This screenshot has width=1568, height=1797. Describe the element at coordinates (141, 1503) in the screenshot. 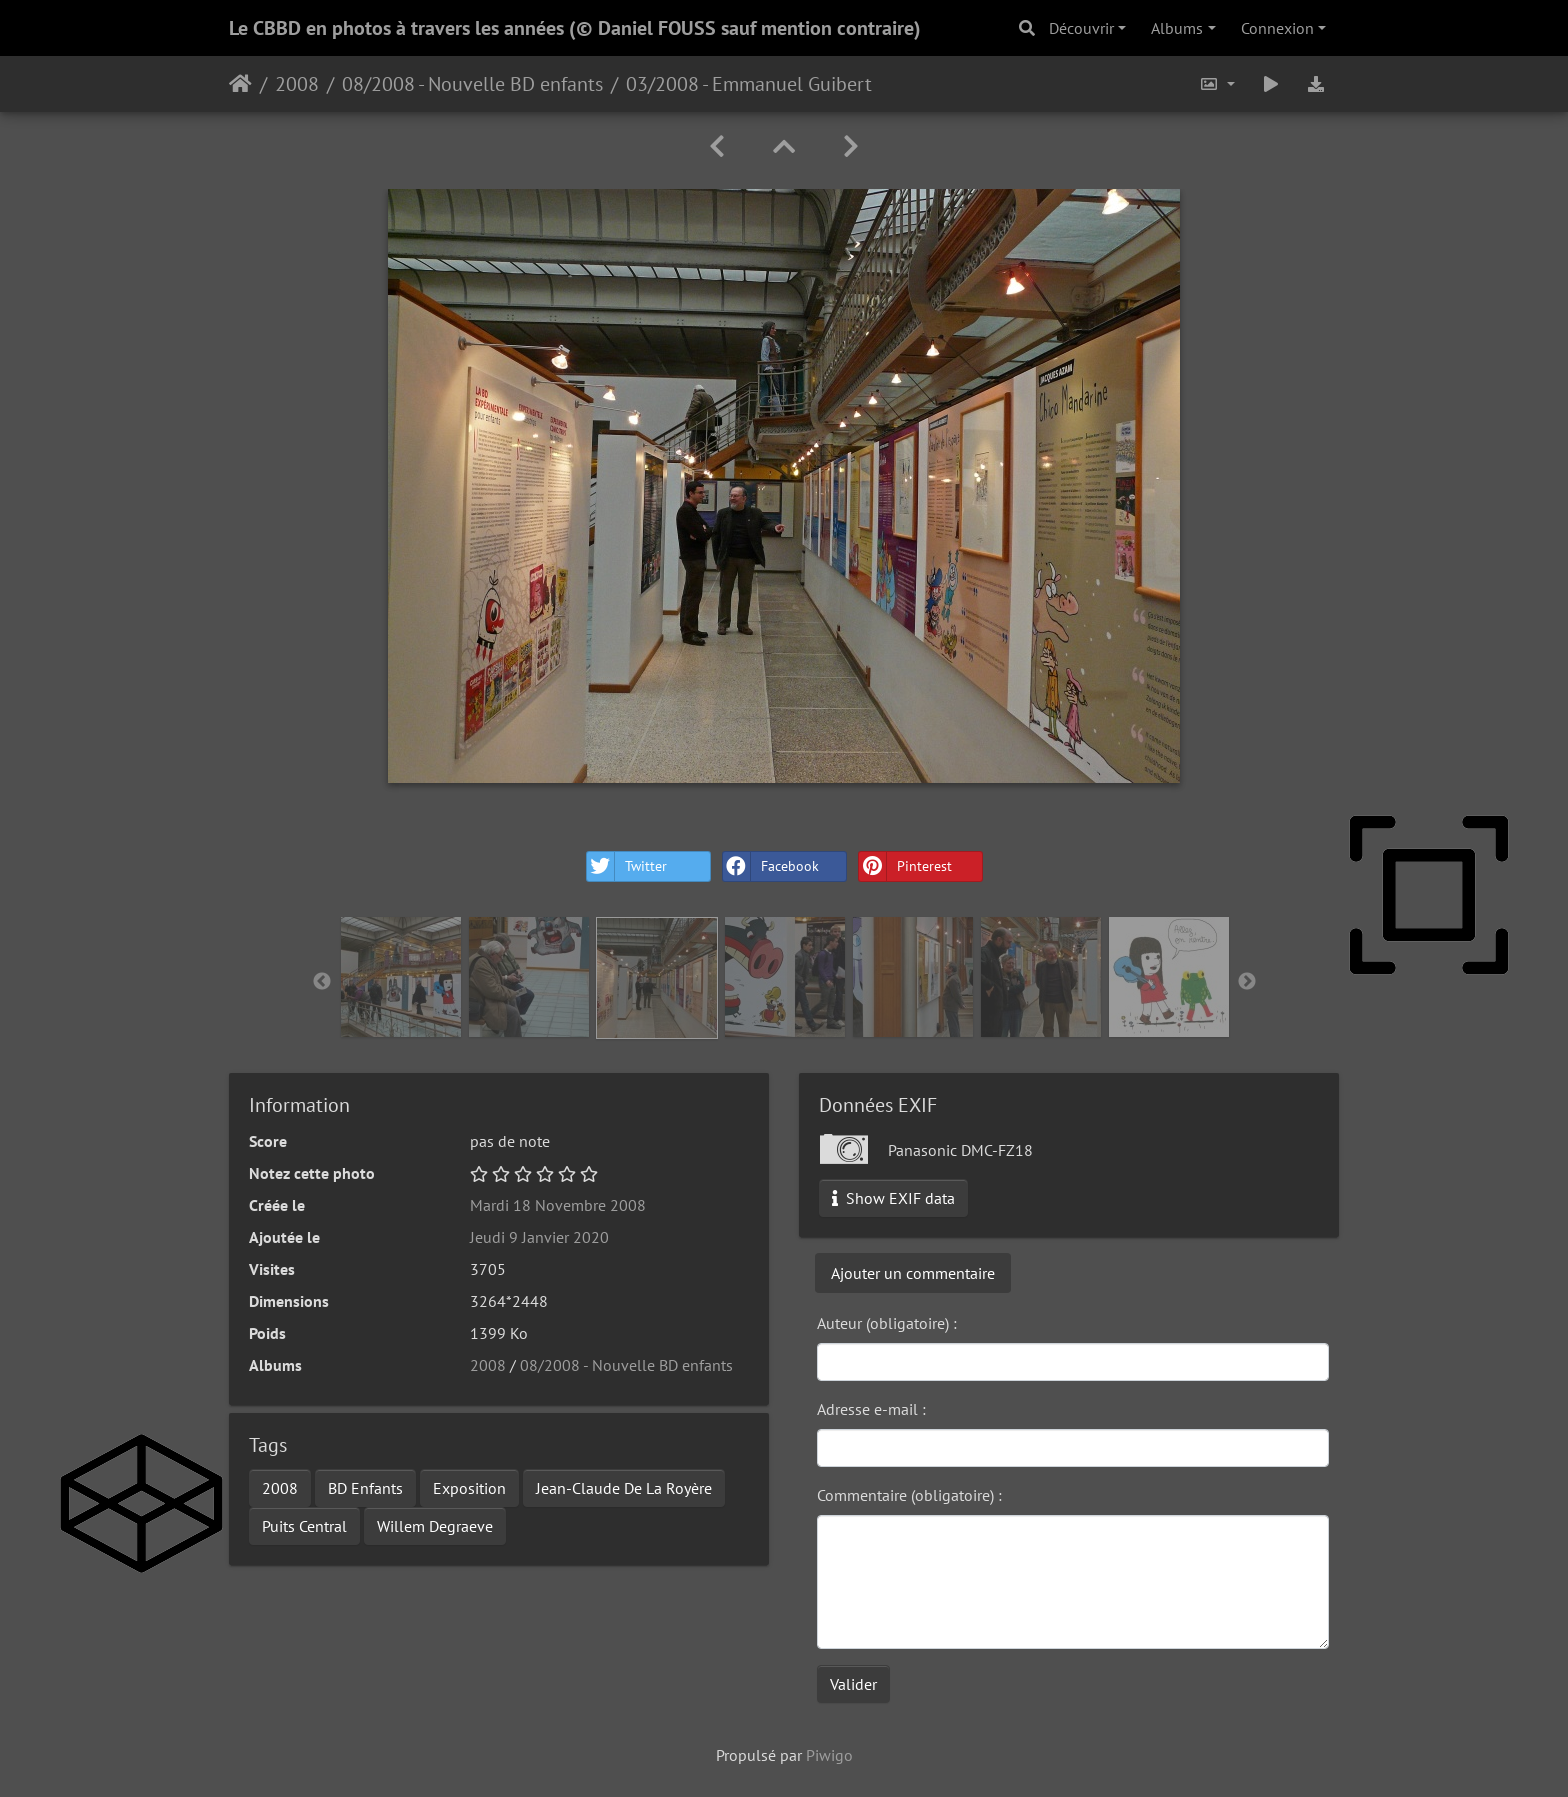

I see `open codepen profile or projects` at that location.